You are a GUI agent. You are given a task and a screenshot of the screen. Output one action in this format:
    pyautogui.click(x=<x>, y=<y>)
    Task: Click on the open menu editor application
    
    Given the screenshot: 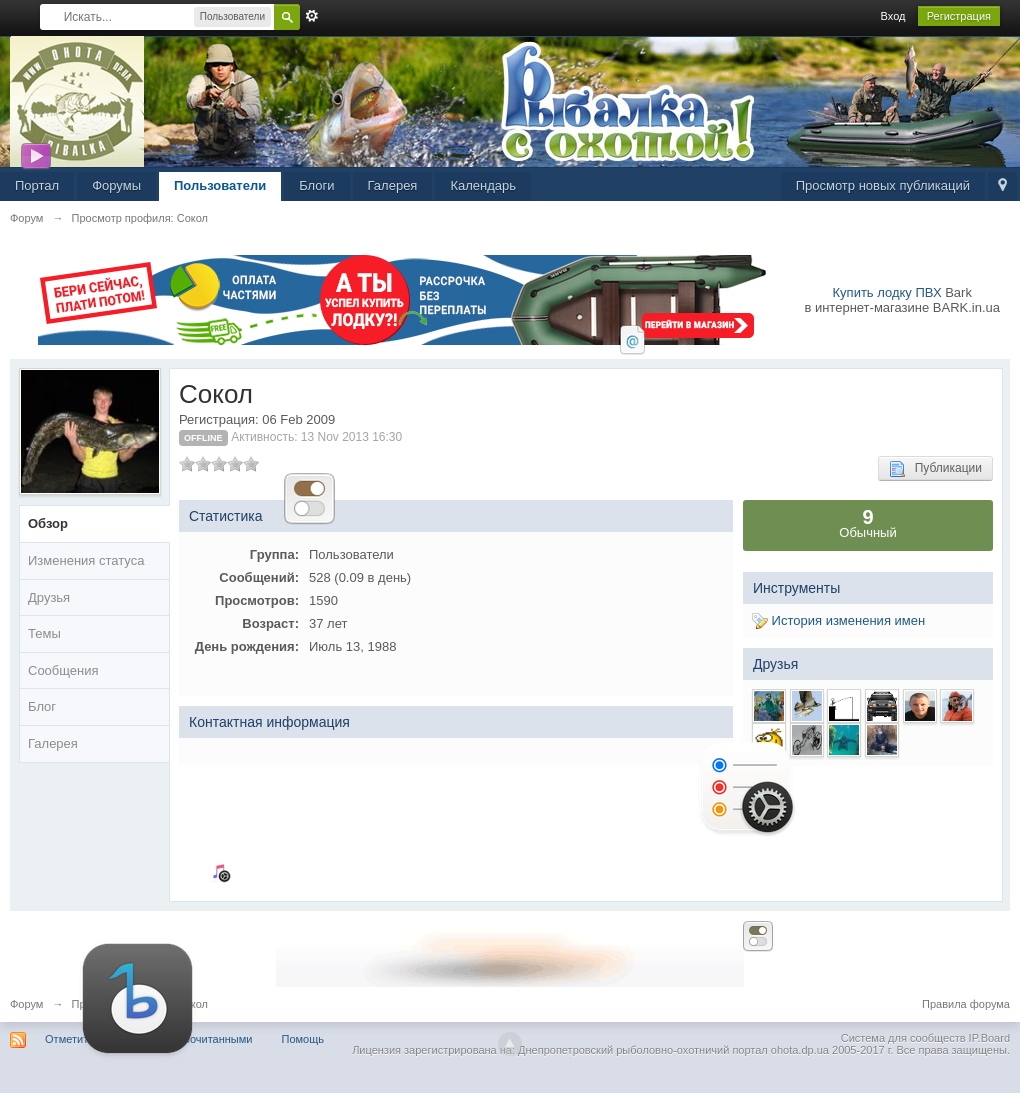 What is the action you would take?
    pyautogui.click(x=745, y=786)
    